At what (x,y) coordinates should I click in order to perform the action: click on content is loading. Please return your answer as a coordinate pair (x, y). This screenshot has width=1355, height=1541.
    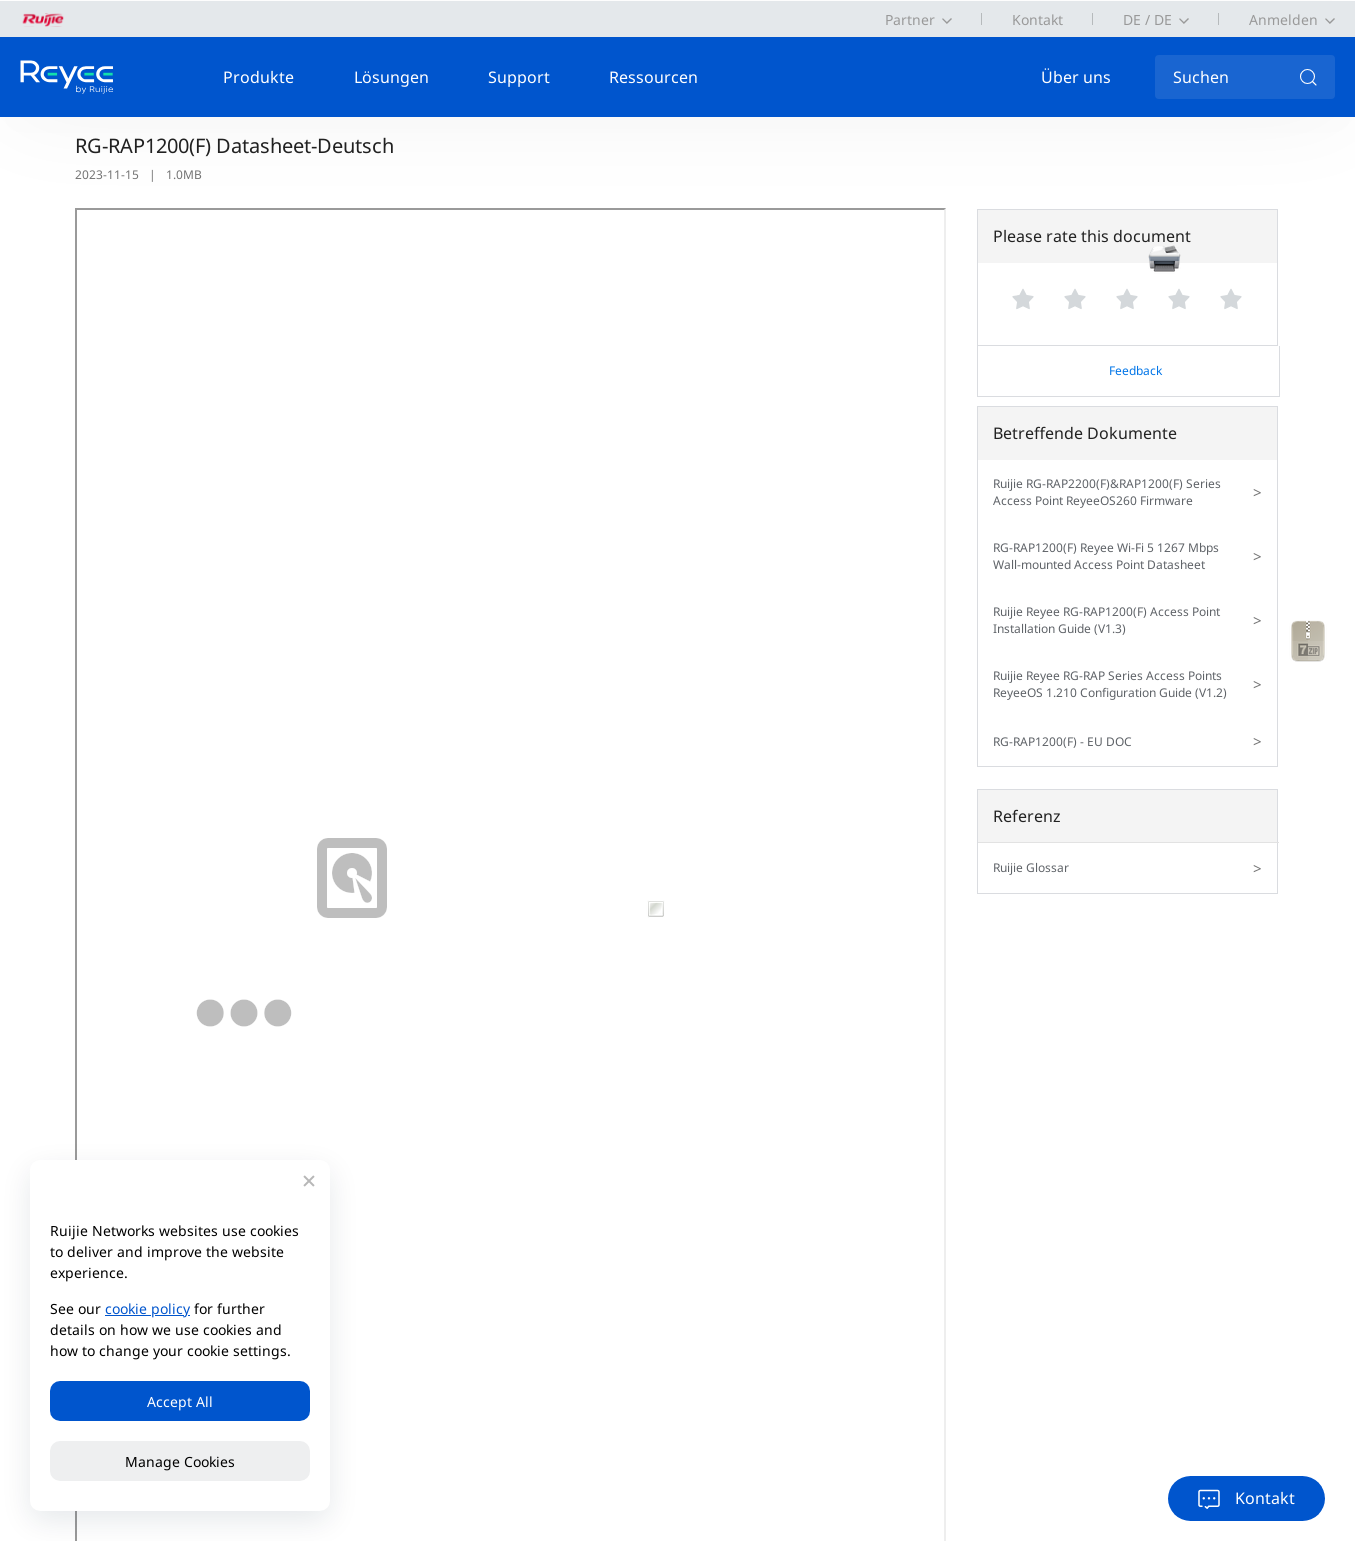
    Looking at the image, I should click on (244, 1013).